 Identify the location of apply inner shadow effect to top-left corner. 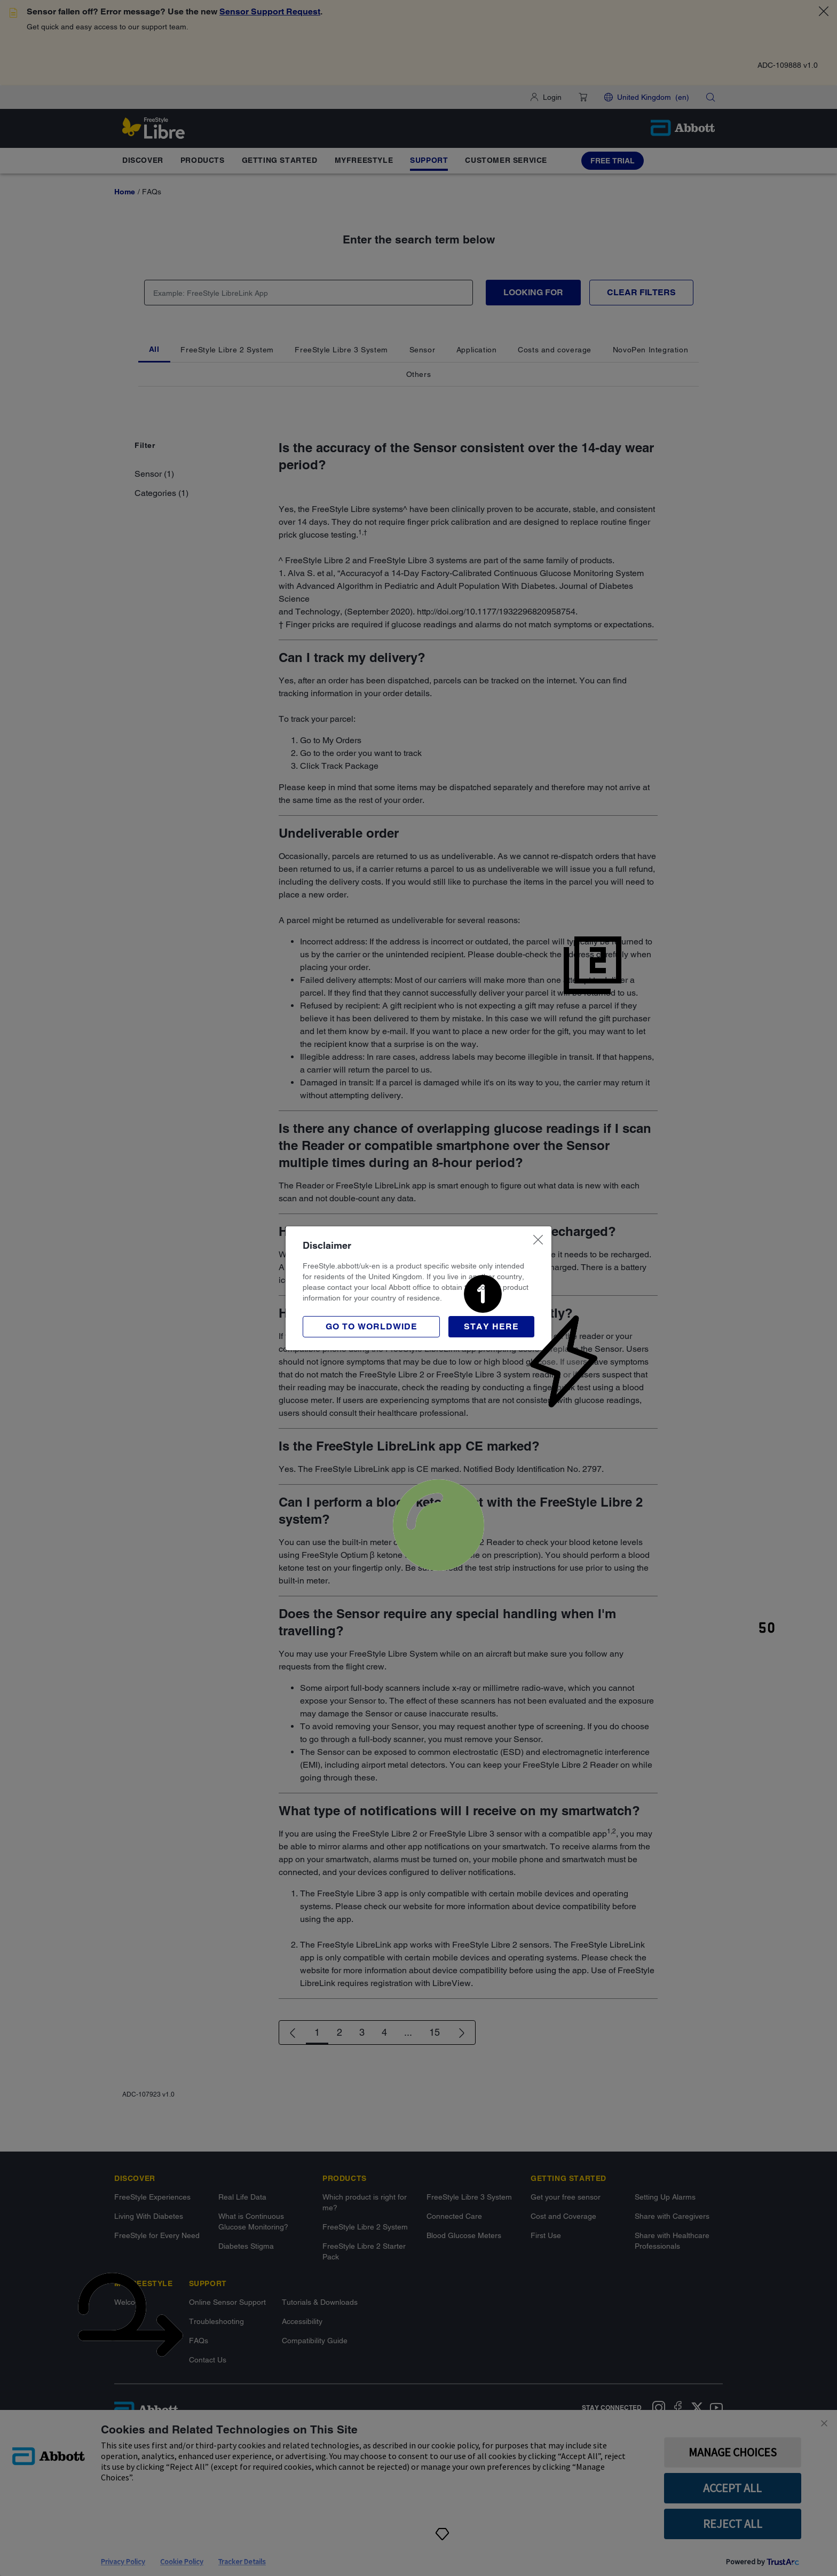
(438, 1525).